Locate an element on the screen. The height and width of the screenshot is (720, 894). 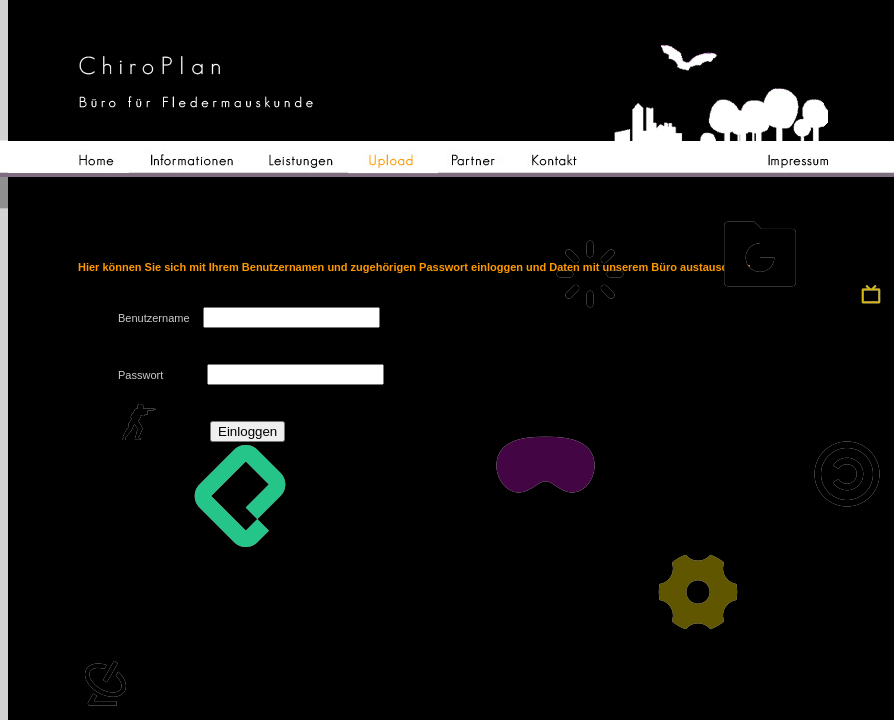
loading content in progress is located at coordinates (590, 274).